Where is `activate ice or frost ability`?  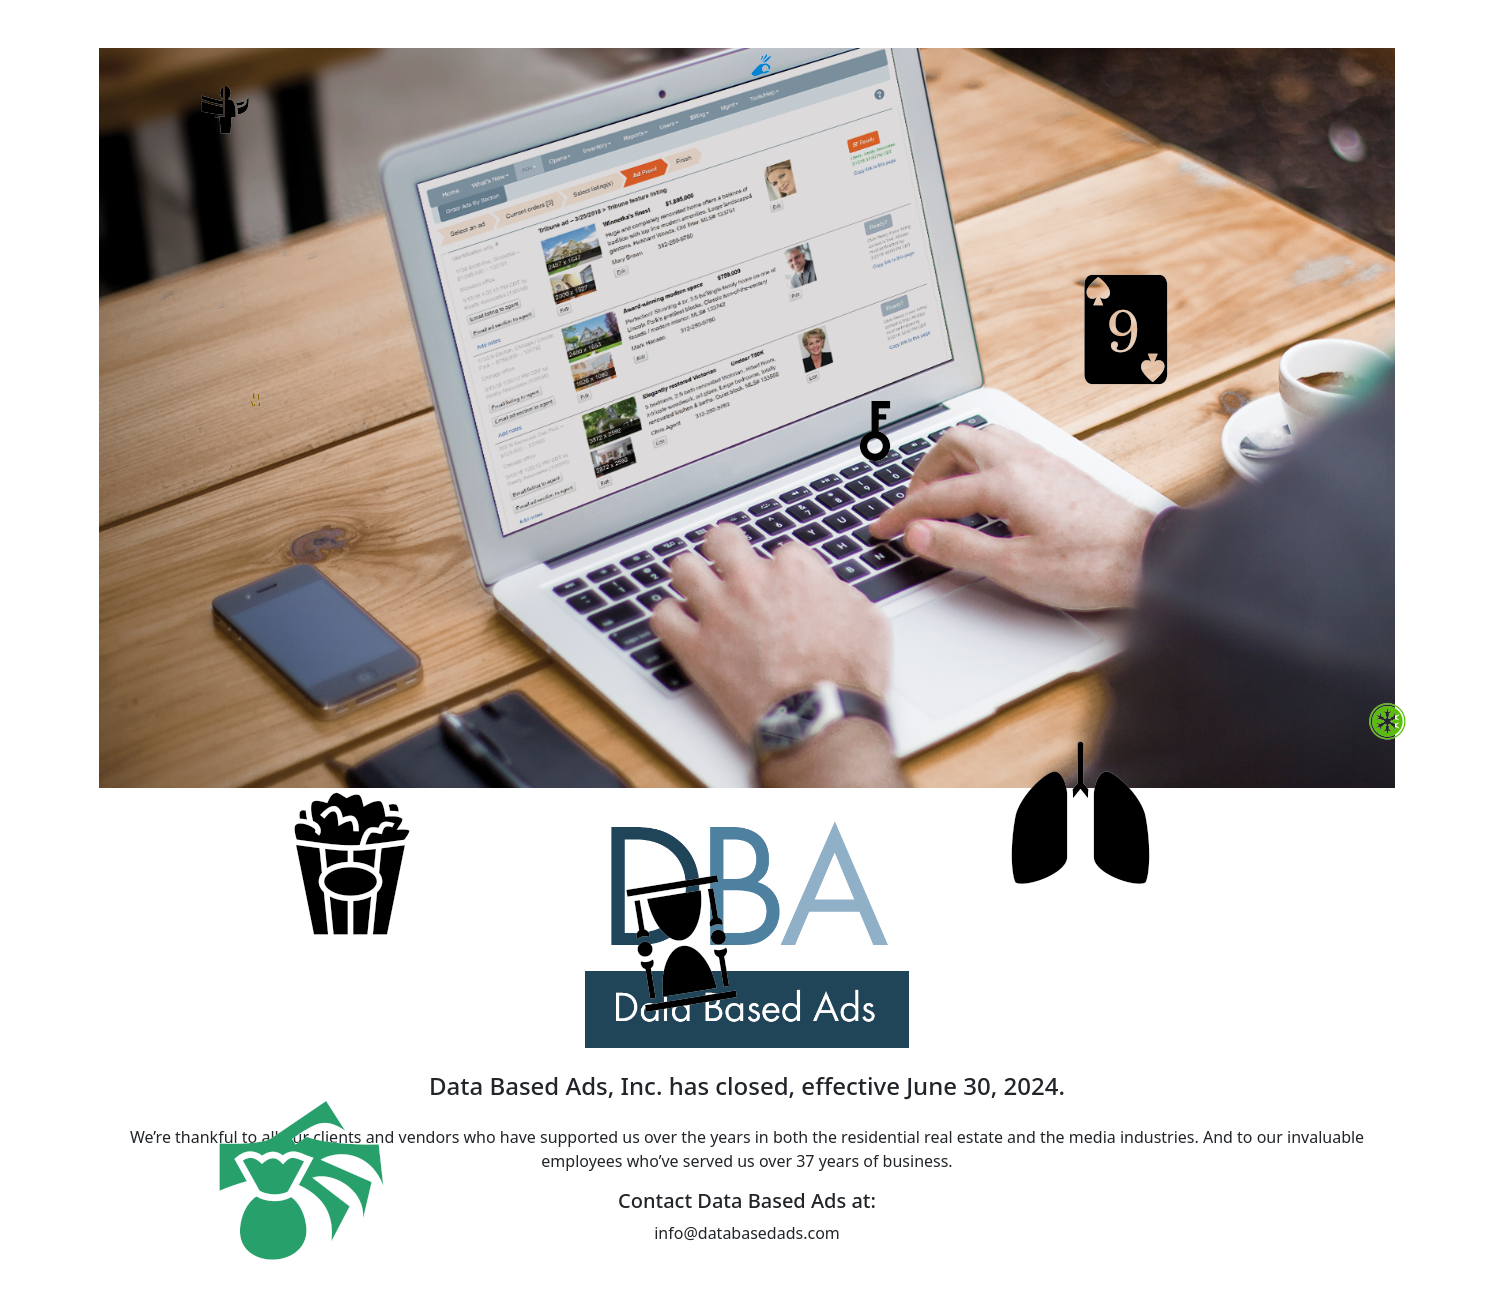 activate ice or frost ability is located at coordinates (1387, 721).